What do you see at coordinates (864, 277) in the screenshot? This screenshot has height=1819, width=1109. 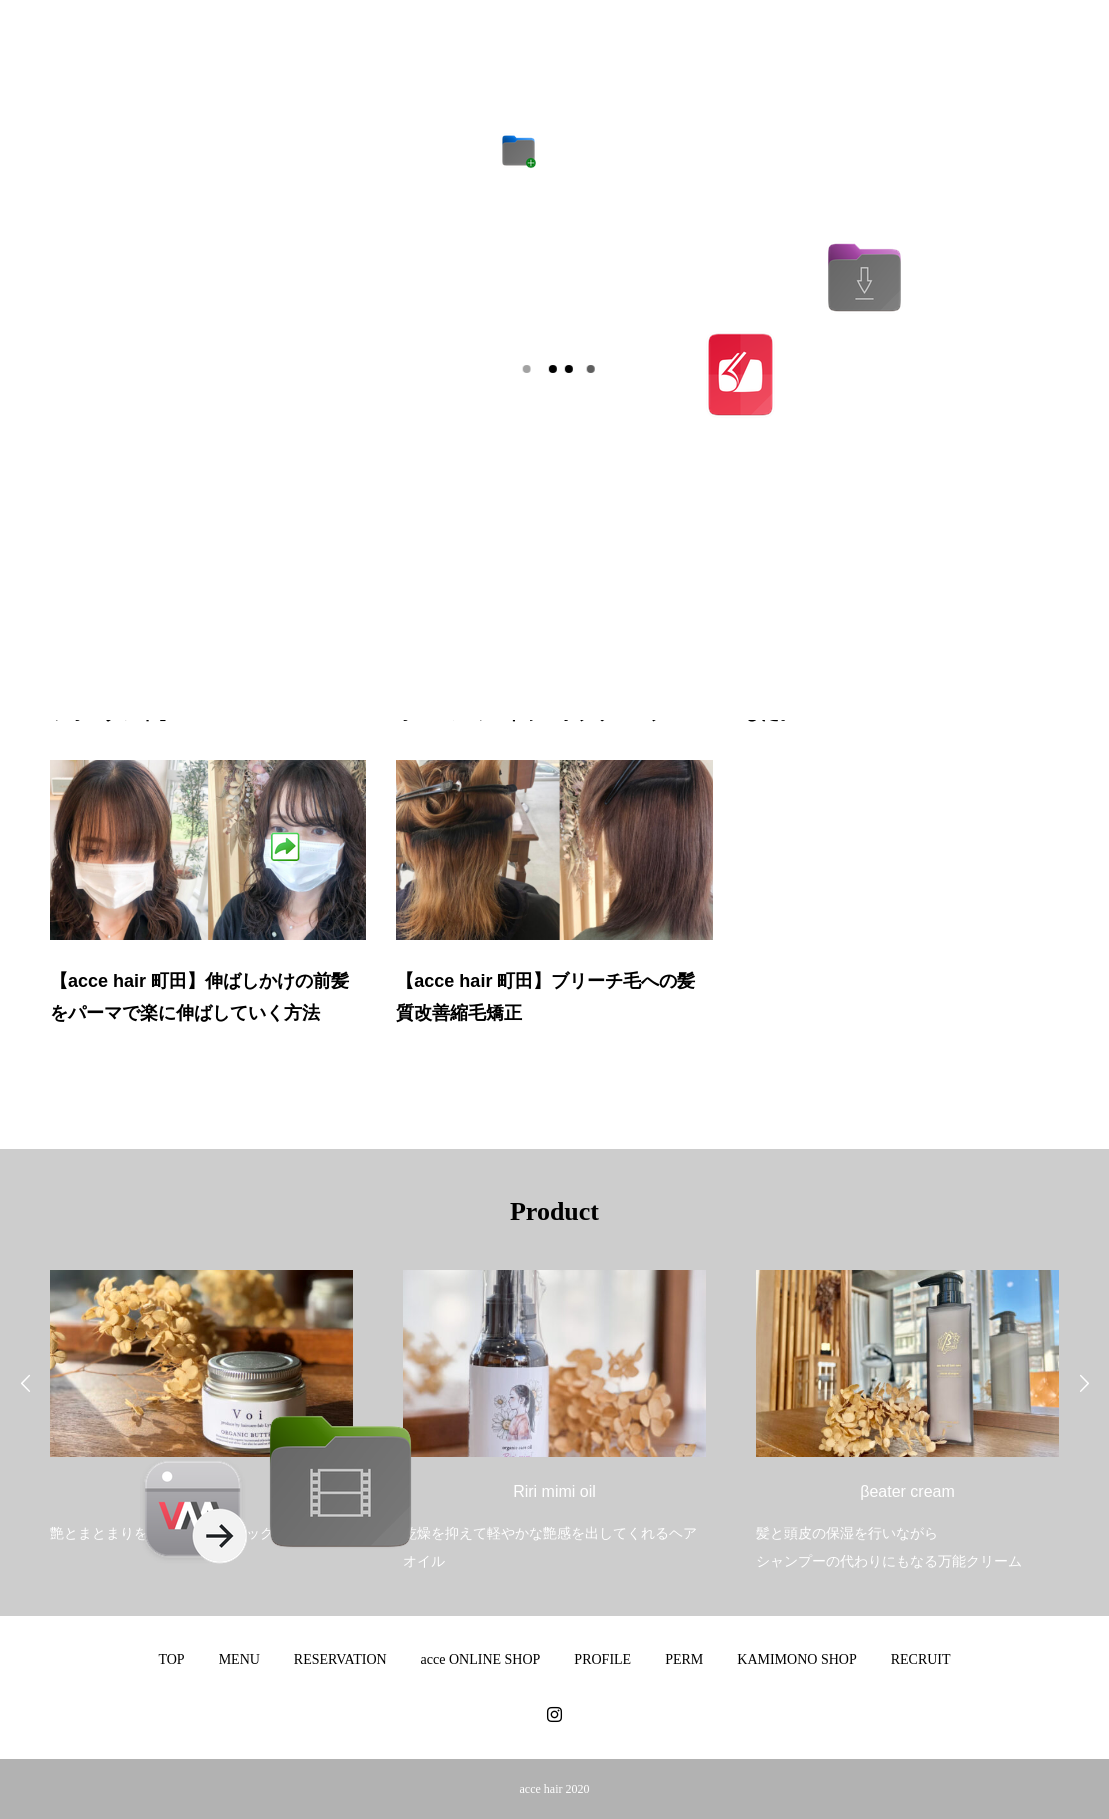 I see `open downloads folder` at bounding box center [864, 277].